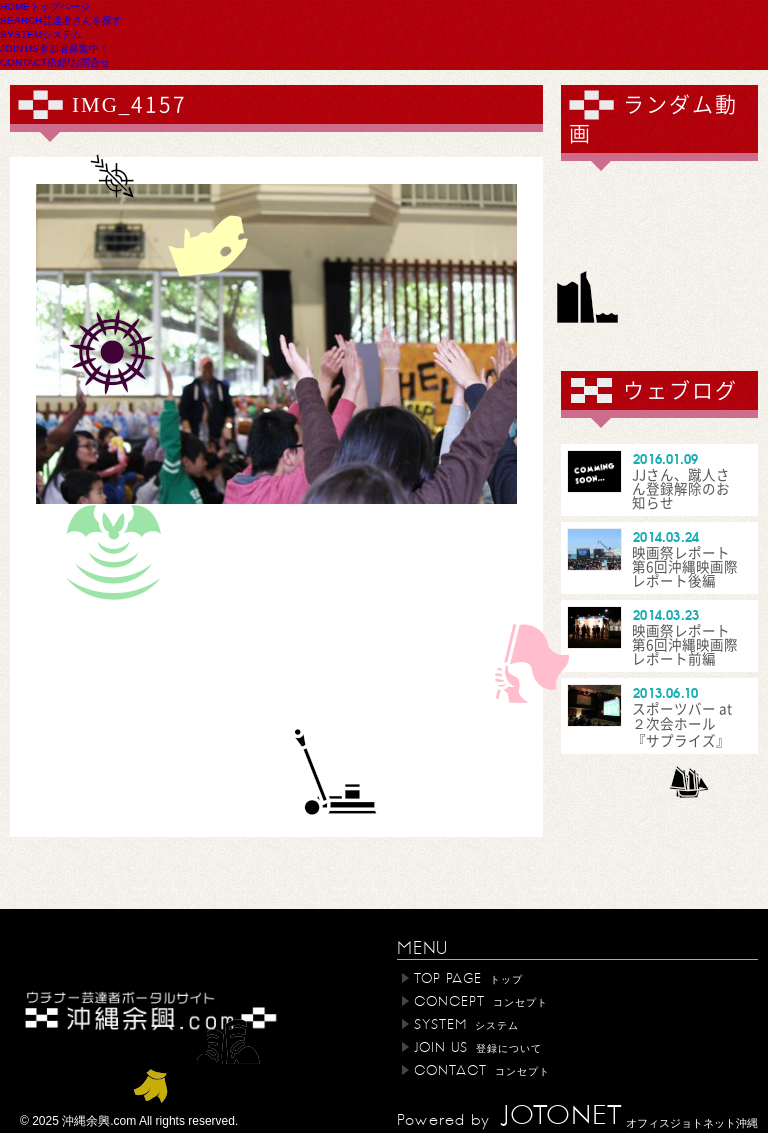  I want to click on access floor cleaning or maintenance tools, so click(337, 770).